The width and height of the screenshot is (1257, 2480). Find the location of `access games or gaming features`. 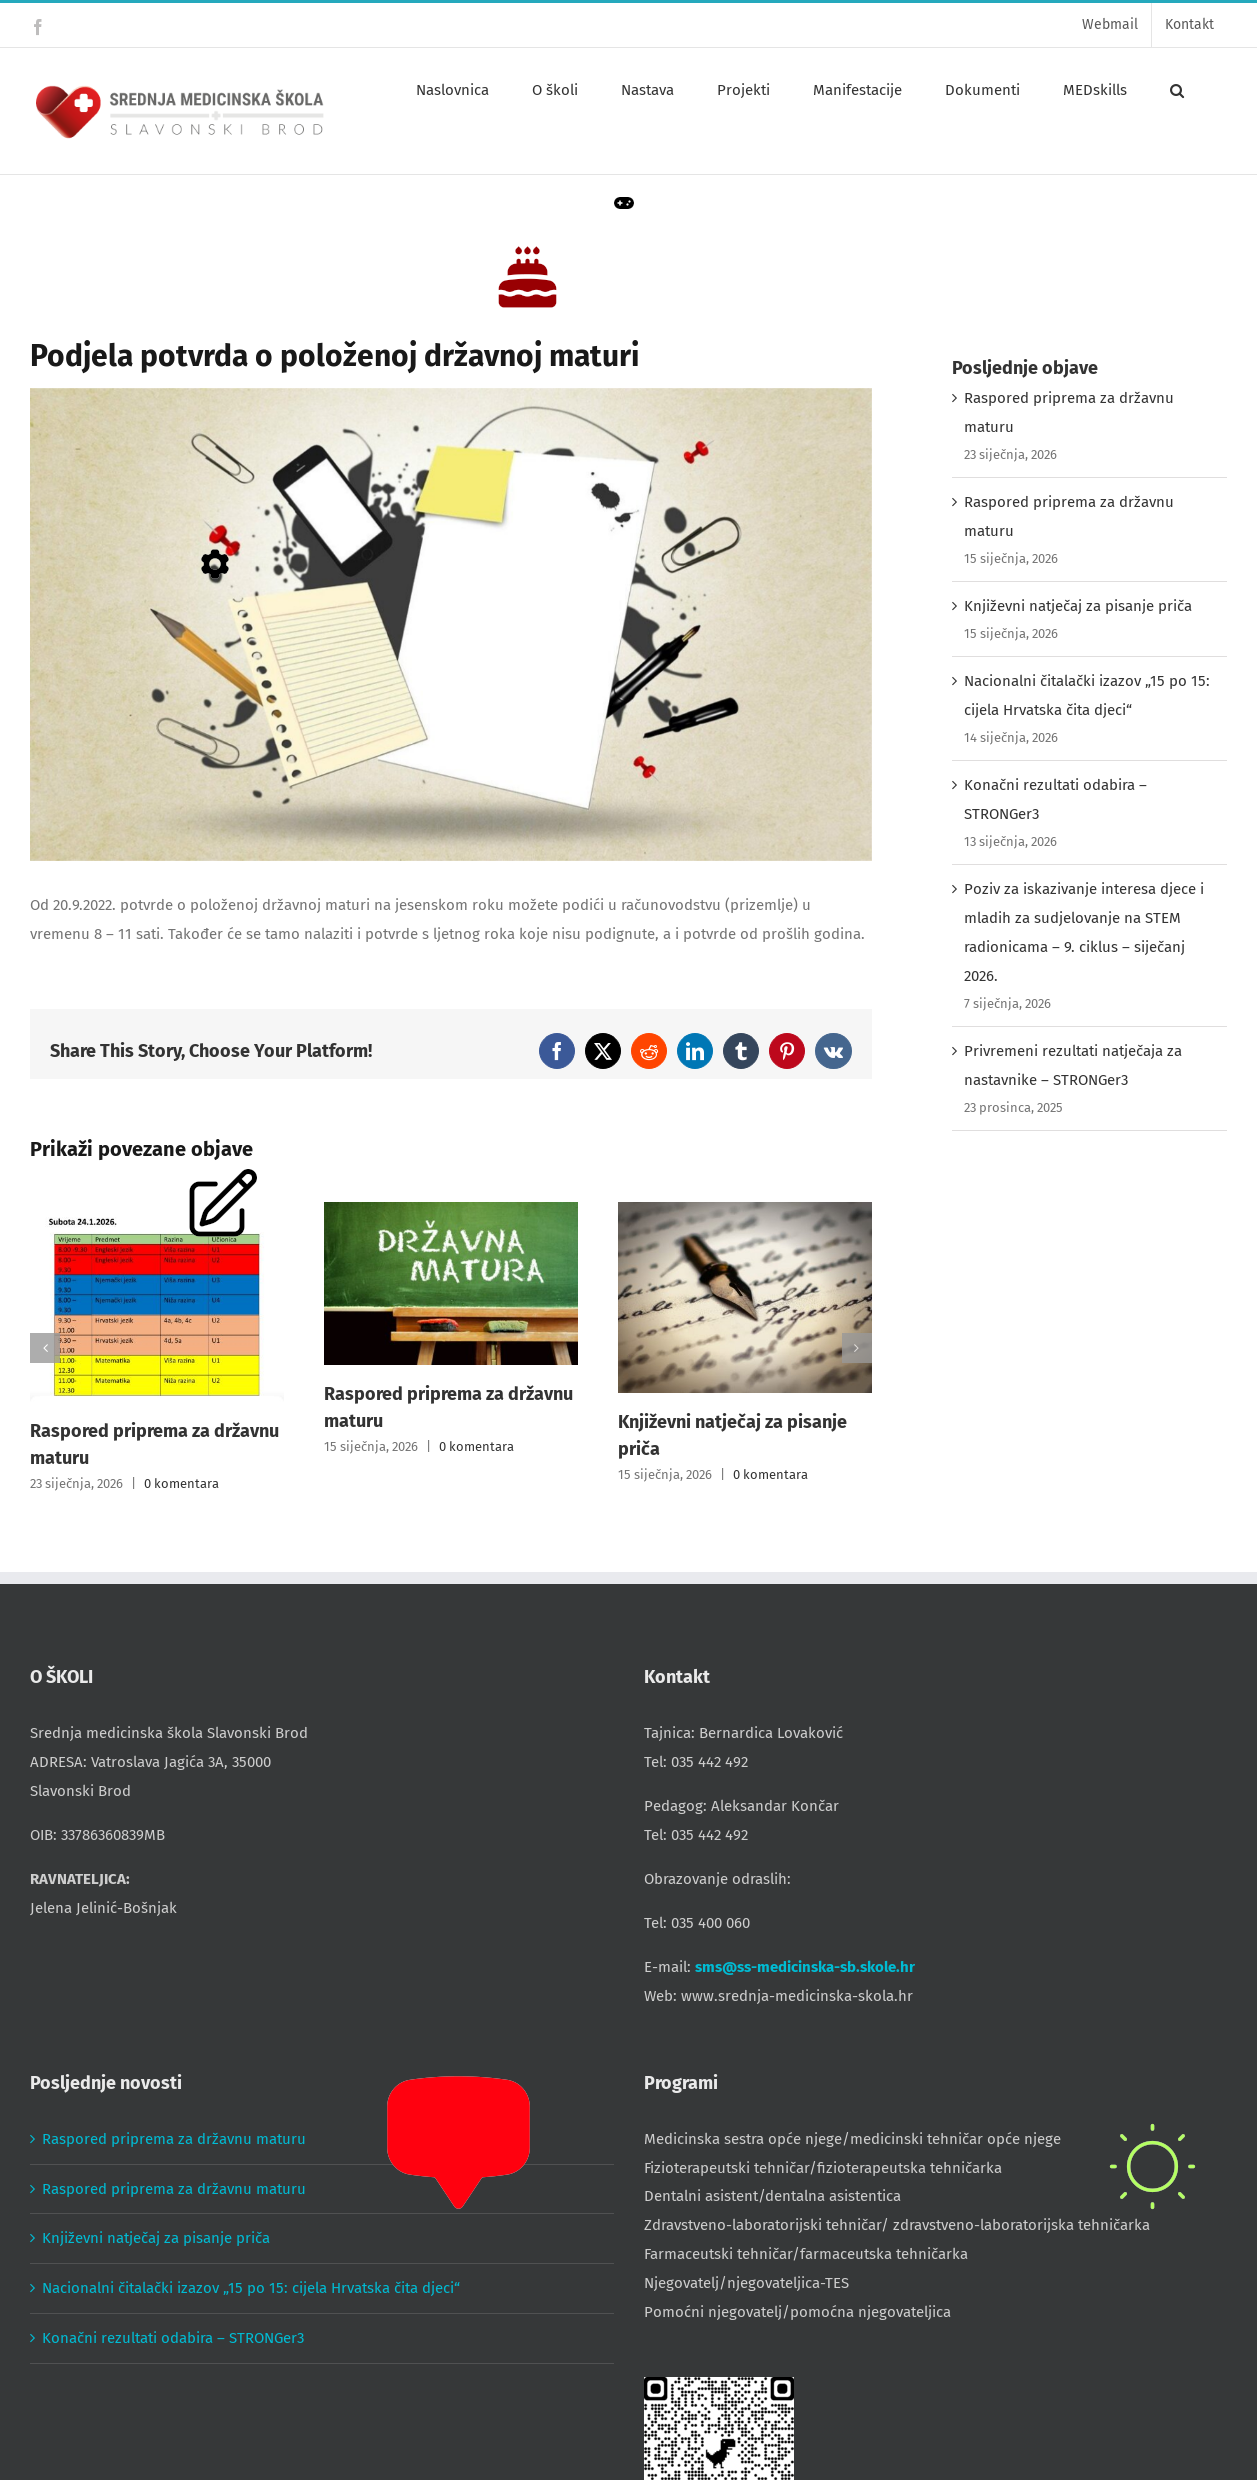

access games or gaming features is located at coordinates (624, 203).